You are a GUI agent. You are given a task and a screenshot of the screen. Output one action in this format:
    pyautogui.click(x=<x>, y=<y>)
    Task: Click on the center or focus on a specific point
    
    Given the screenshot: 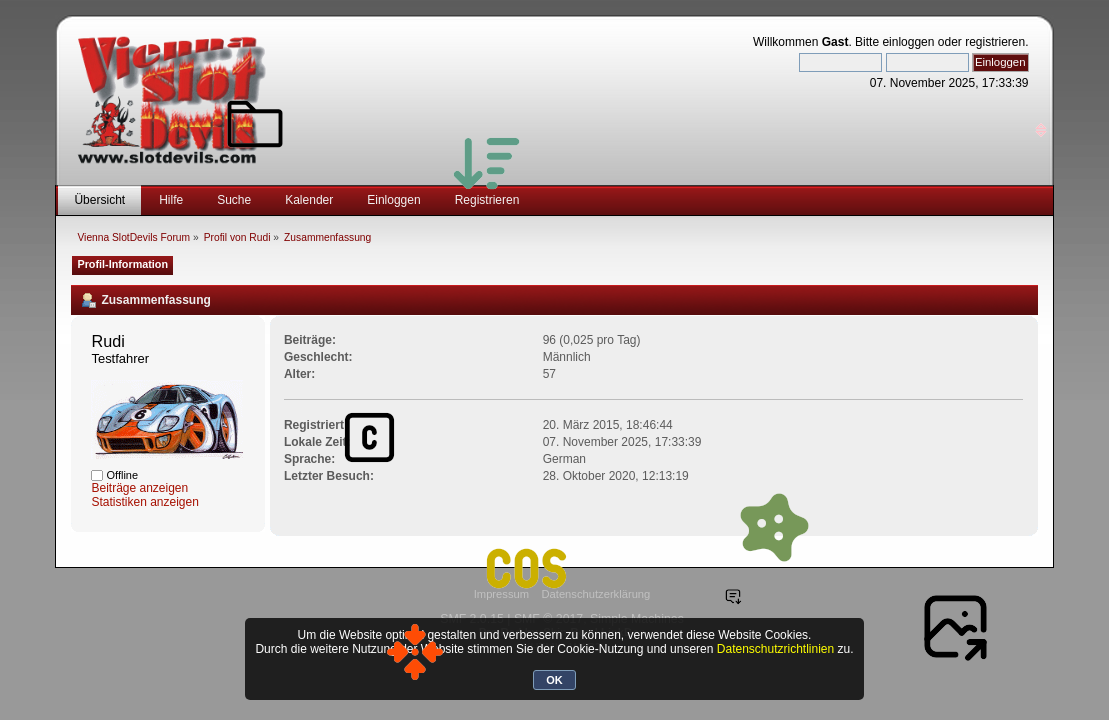 What is the action you would take?
    pyautogui.click(x=415, y=652)
    